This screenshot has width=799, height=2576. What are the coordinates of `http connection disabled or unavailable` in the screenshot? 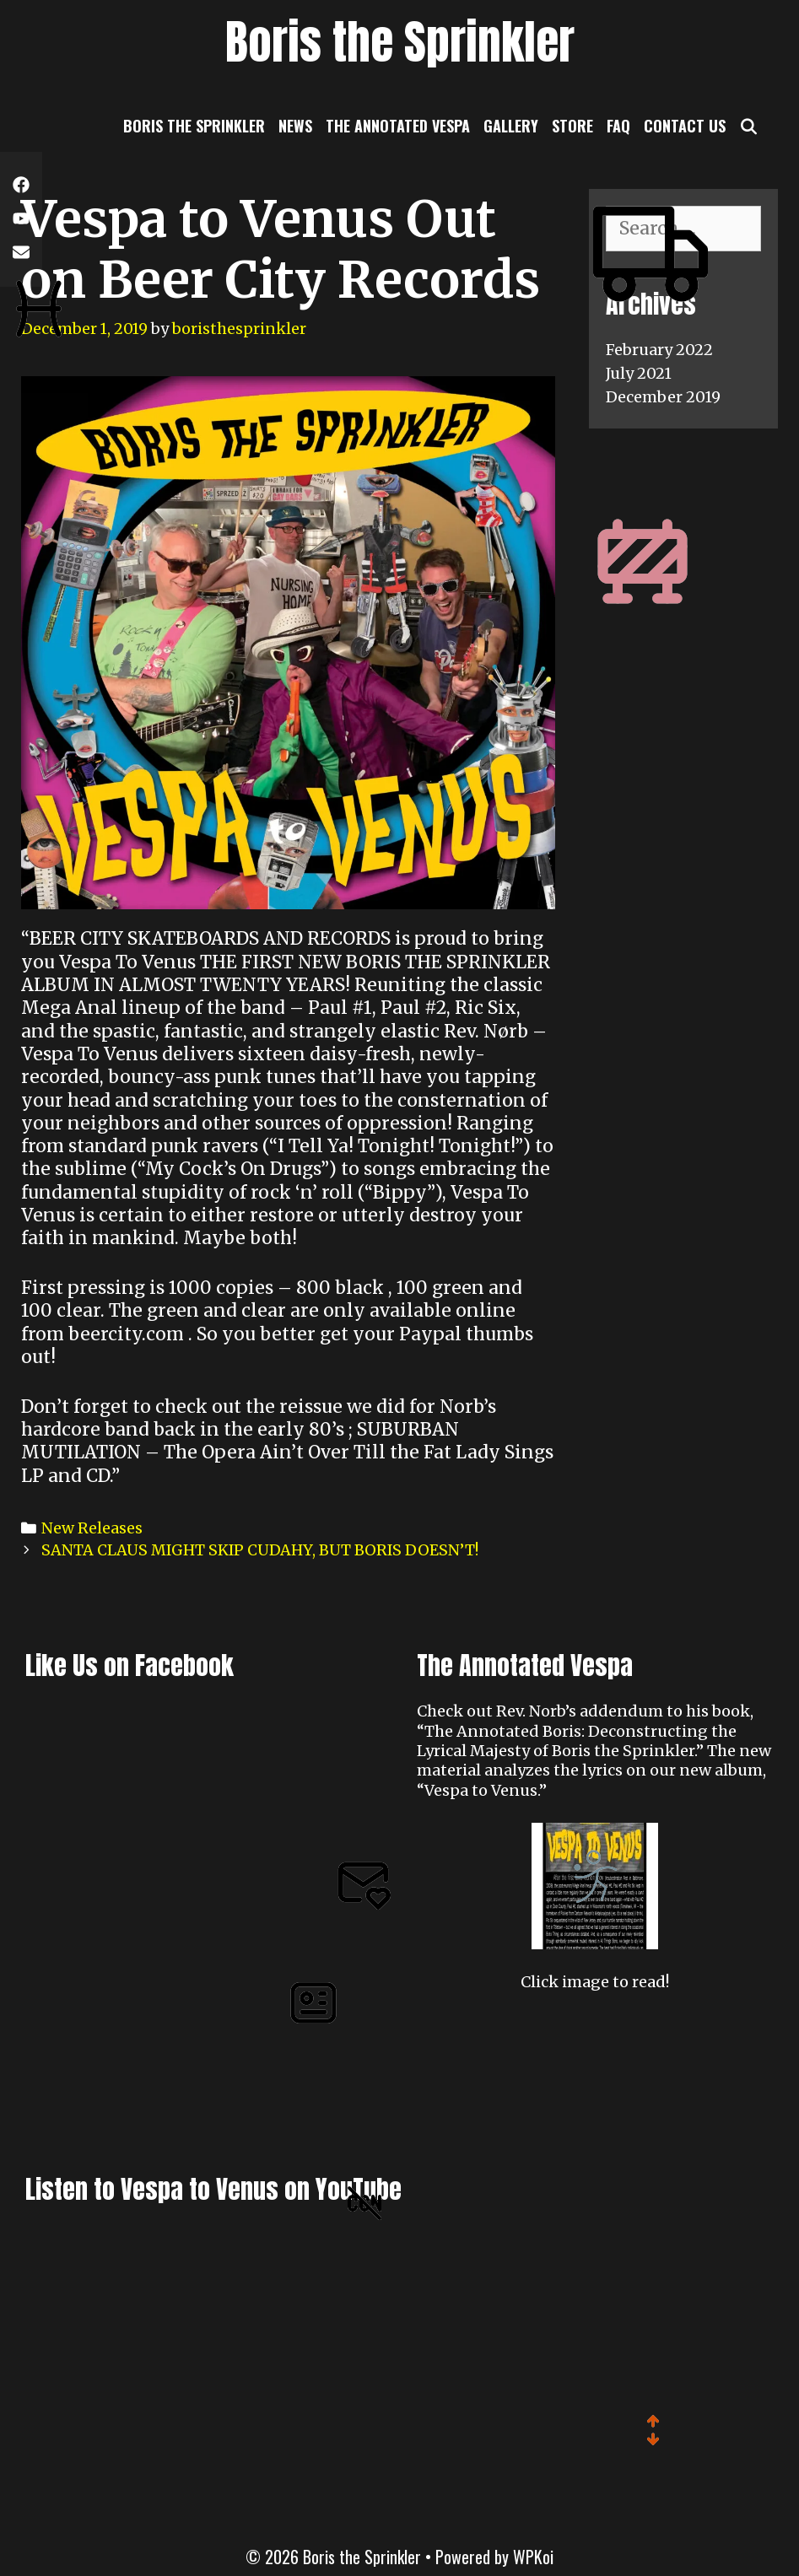 It's located at (364, 2203).